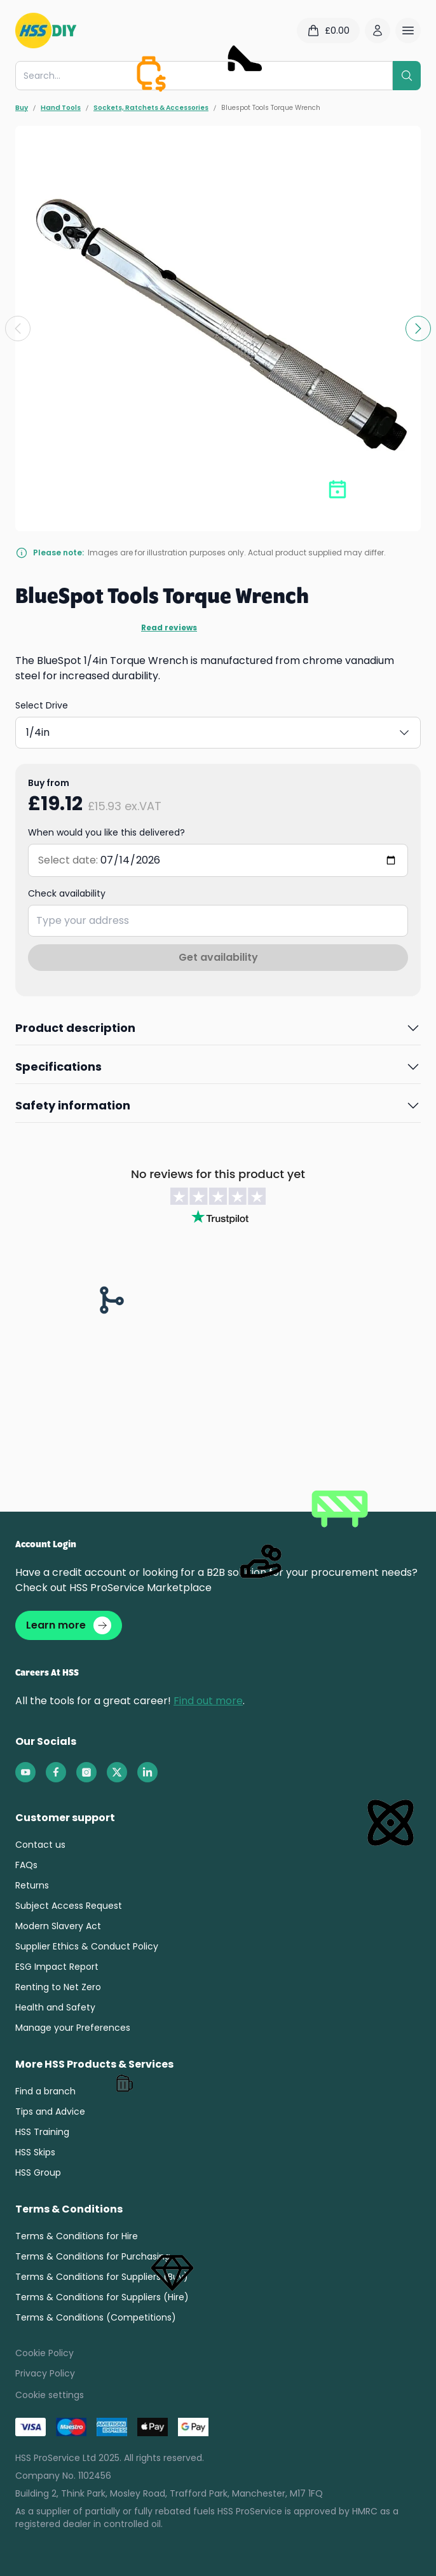 The height and width of the screenshot is (2576, 436). Describe the element at coordinates (149, 73) in the screenshot. I see `view payment or finance features on your smartwatch` at that location.